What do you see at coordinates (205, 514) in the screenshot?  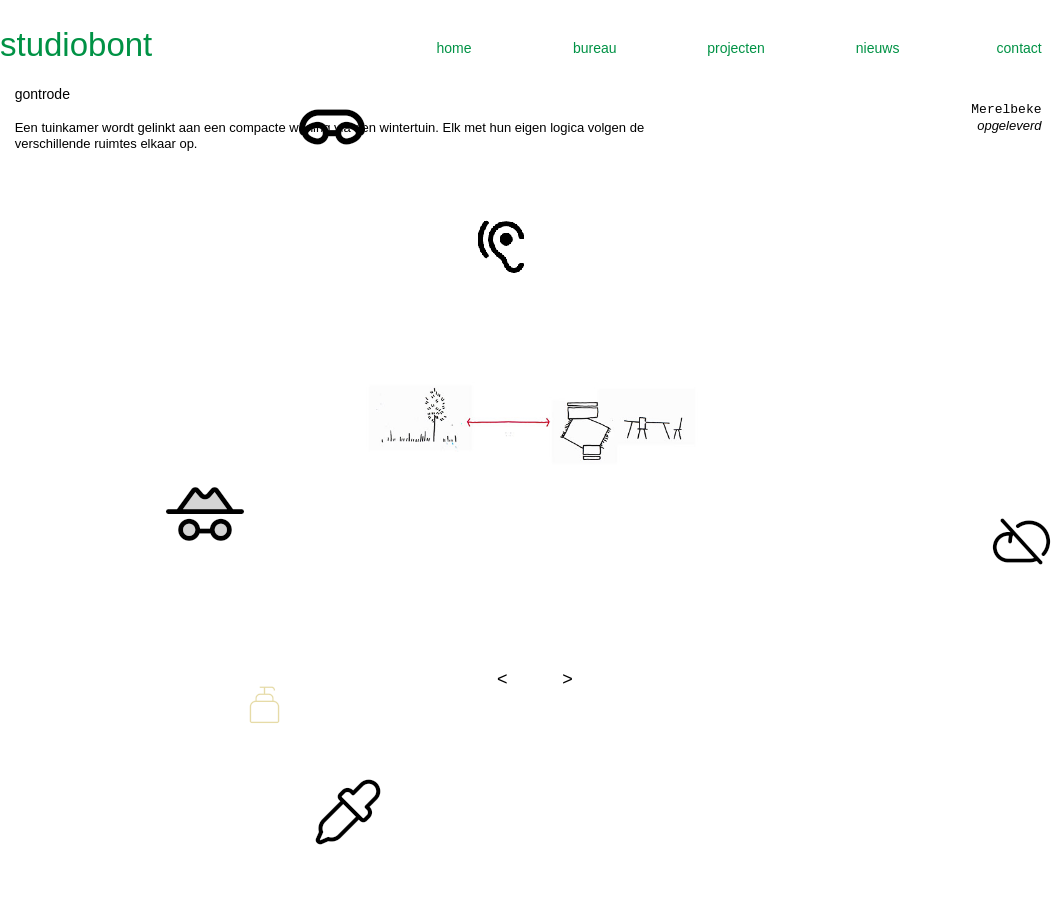 I see `enable incognito or private browsing mode` at bounding box center [205, 514].